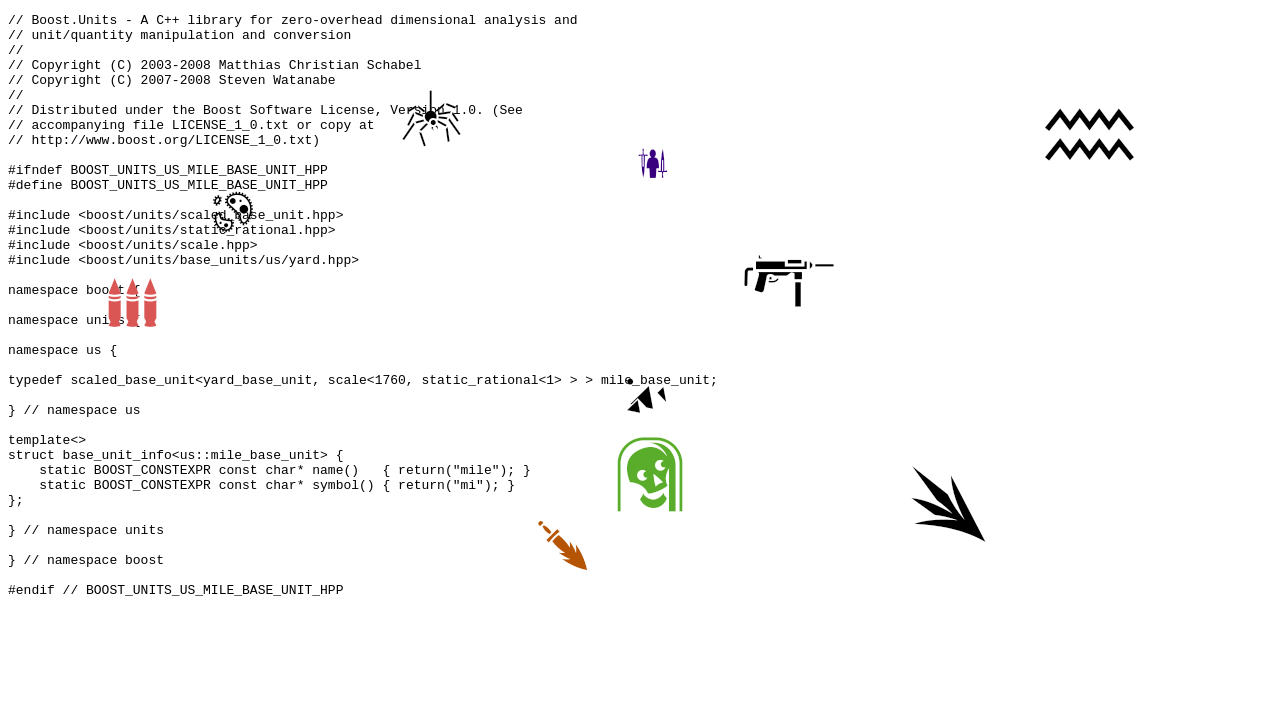 The width and height of the screenshot is (1280, 728). I want to click on select the grease gun weapon, so click(789, 281).